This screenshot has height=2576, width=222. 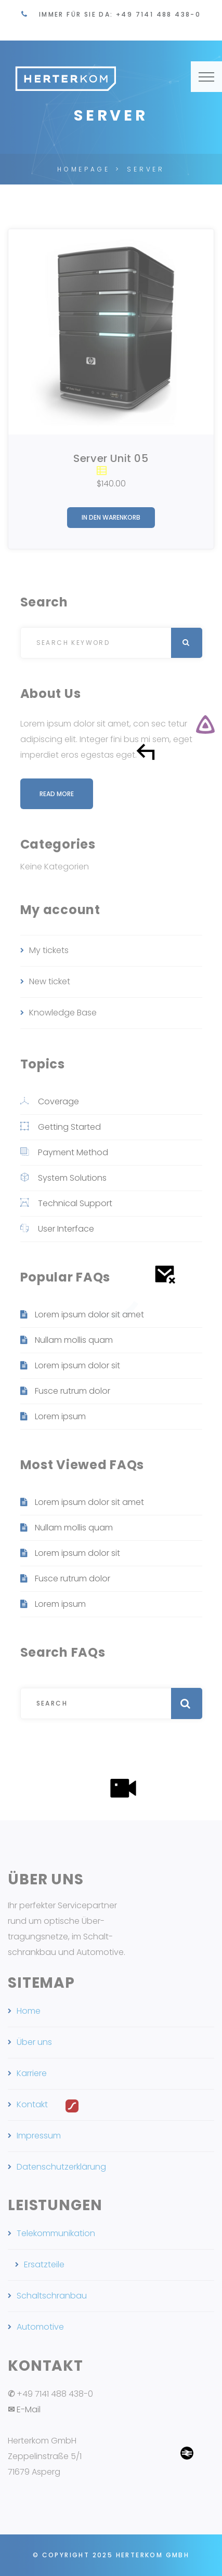 I want to click on switch to table view, so click(x=101, y=470).